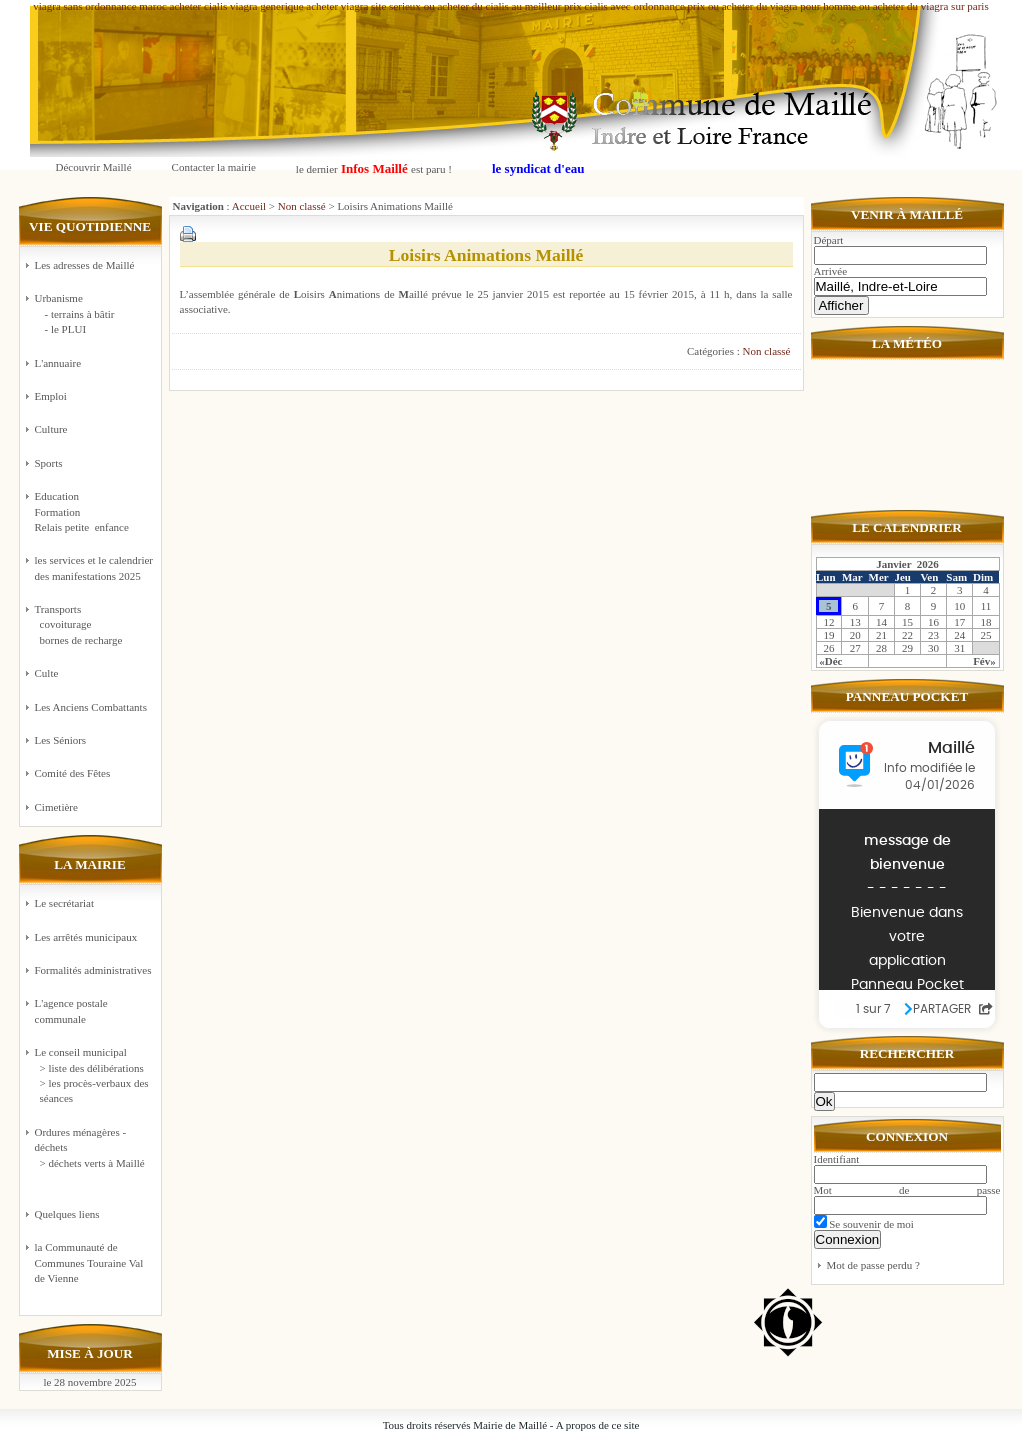 Image resolution: width=1022 pixels, height=1441 pixels. I want to click on activate surveillance or watch mode, so click(788, 1322).